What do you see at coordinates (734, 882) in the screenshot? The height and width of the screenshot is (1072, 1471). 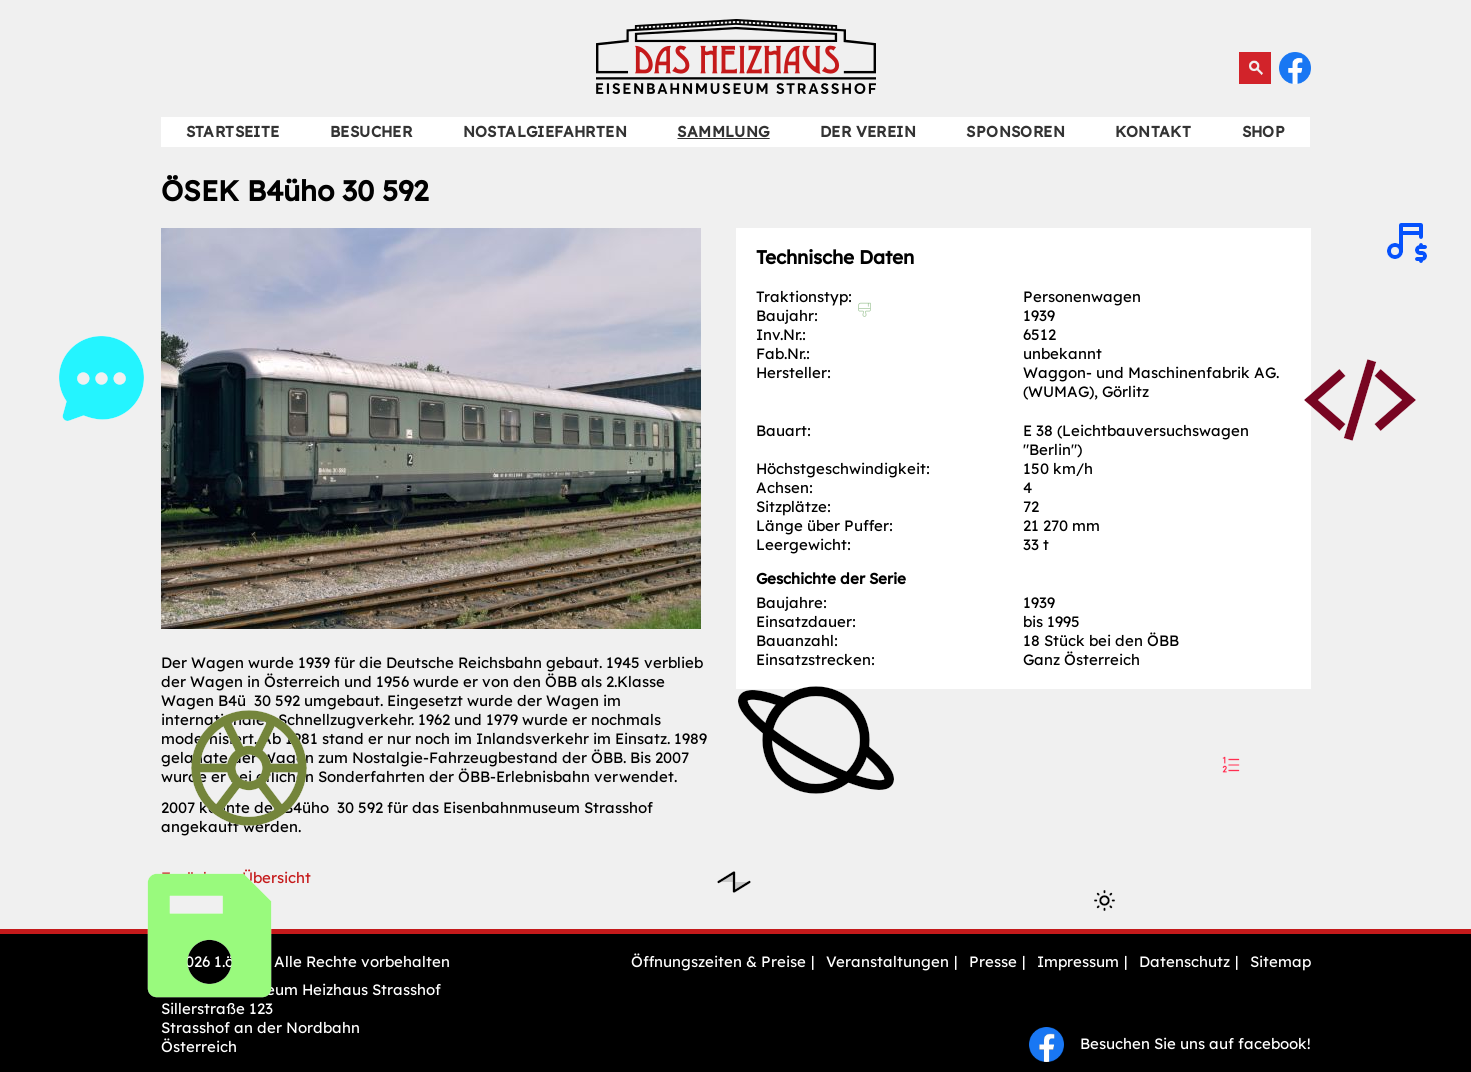 I see `adjust sawtooth waveform settings` at bounding box center [734, 882].